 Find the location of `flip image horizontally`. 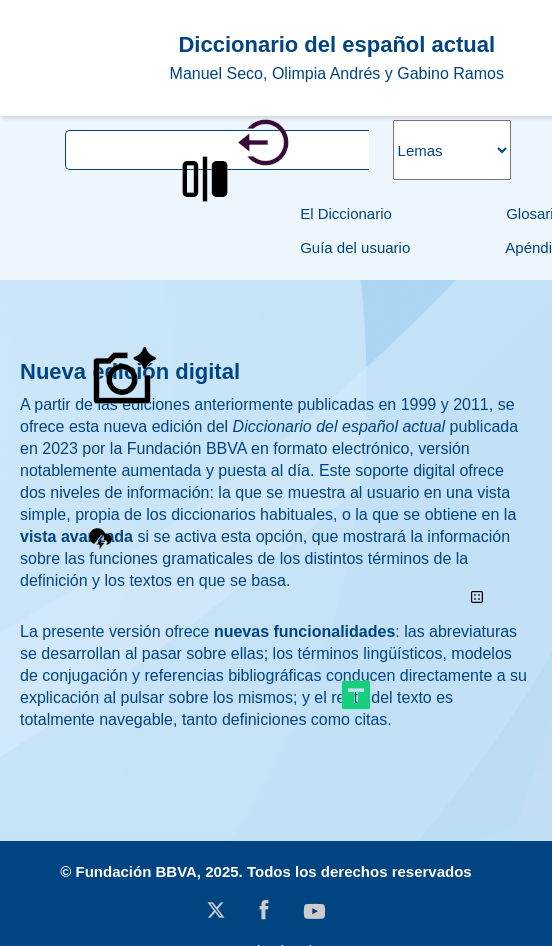

flip image horizontally is located at coordinates (205, 179).